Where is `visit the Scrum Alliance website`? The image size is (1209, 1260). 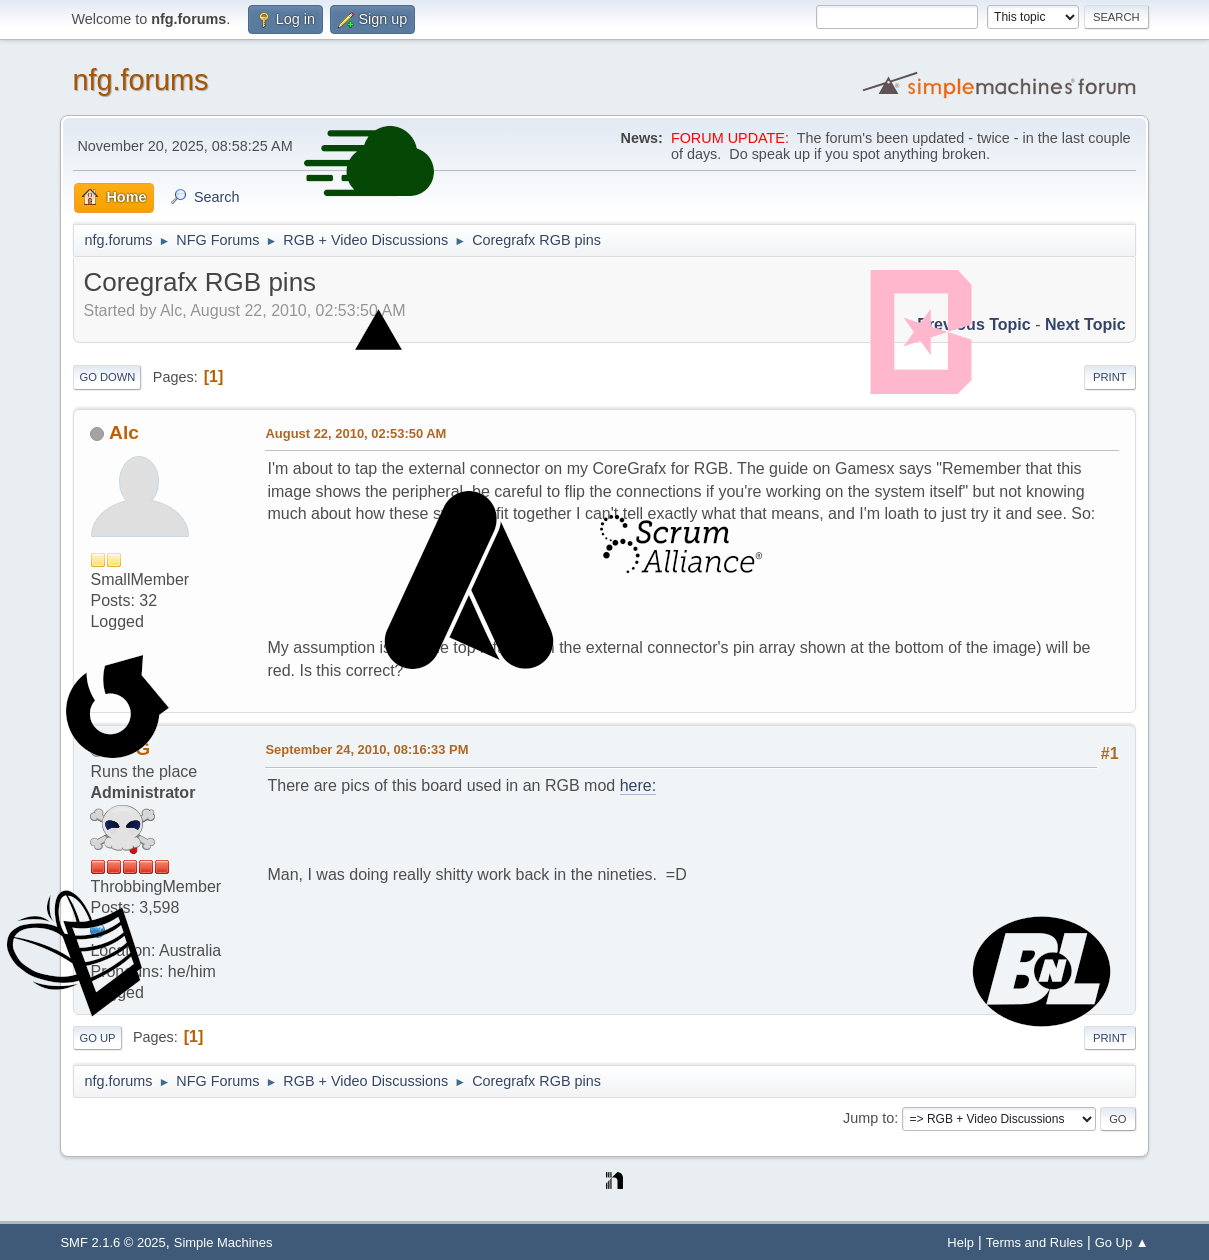 visit the Scrum Alliance website is located at coordinates (681, 544).